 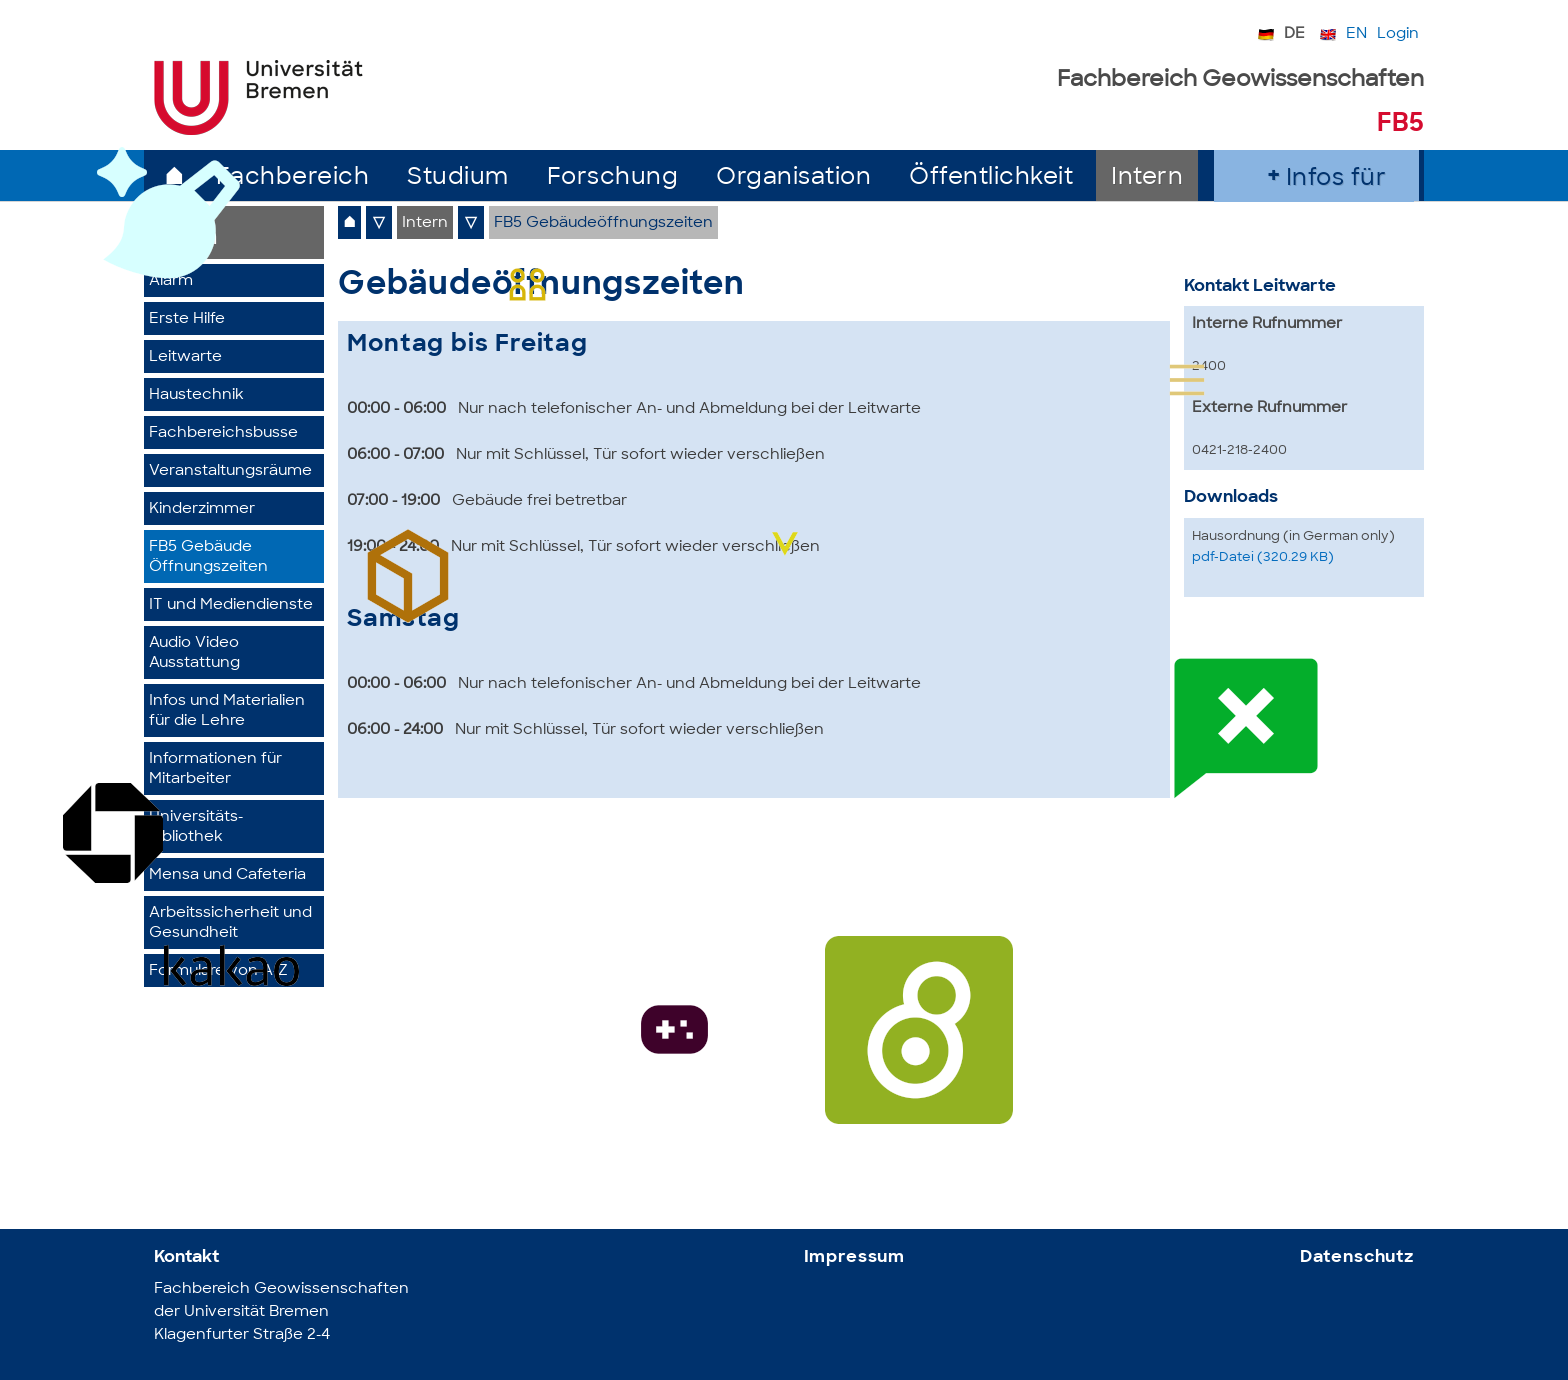 I want to click on open gaming or games section, so click(x=674, y=1029).